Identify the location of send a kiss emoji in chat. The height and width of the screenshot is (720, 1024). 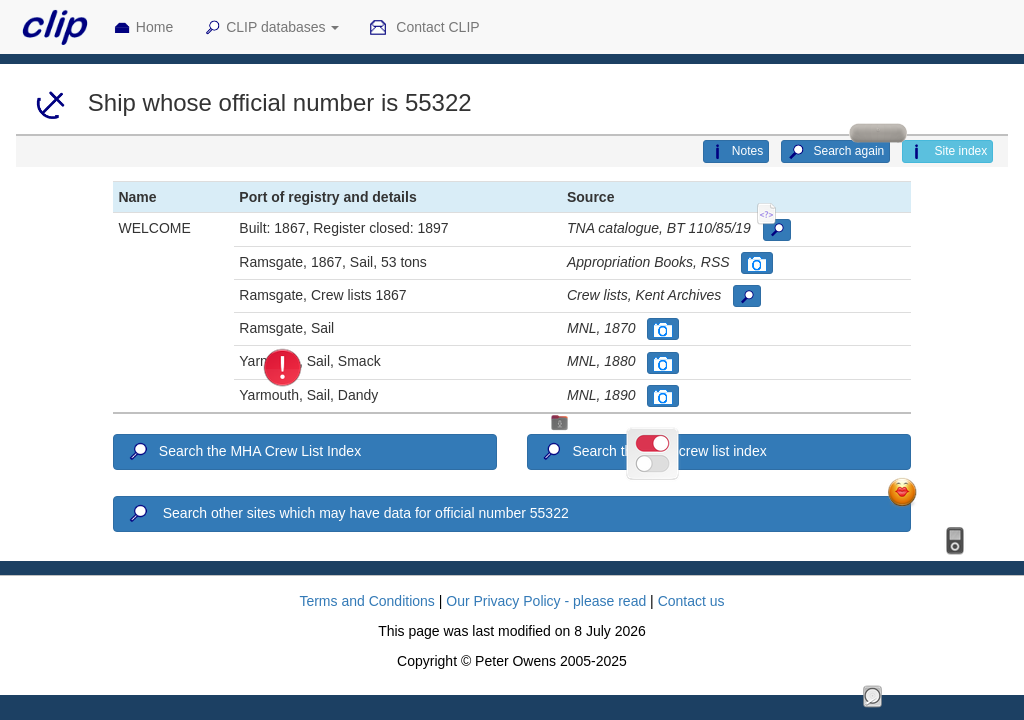
(902, 492).